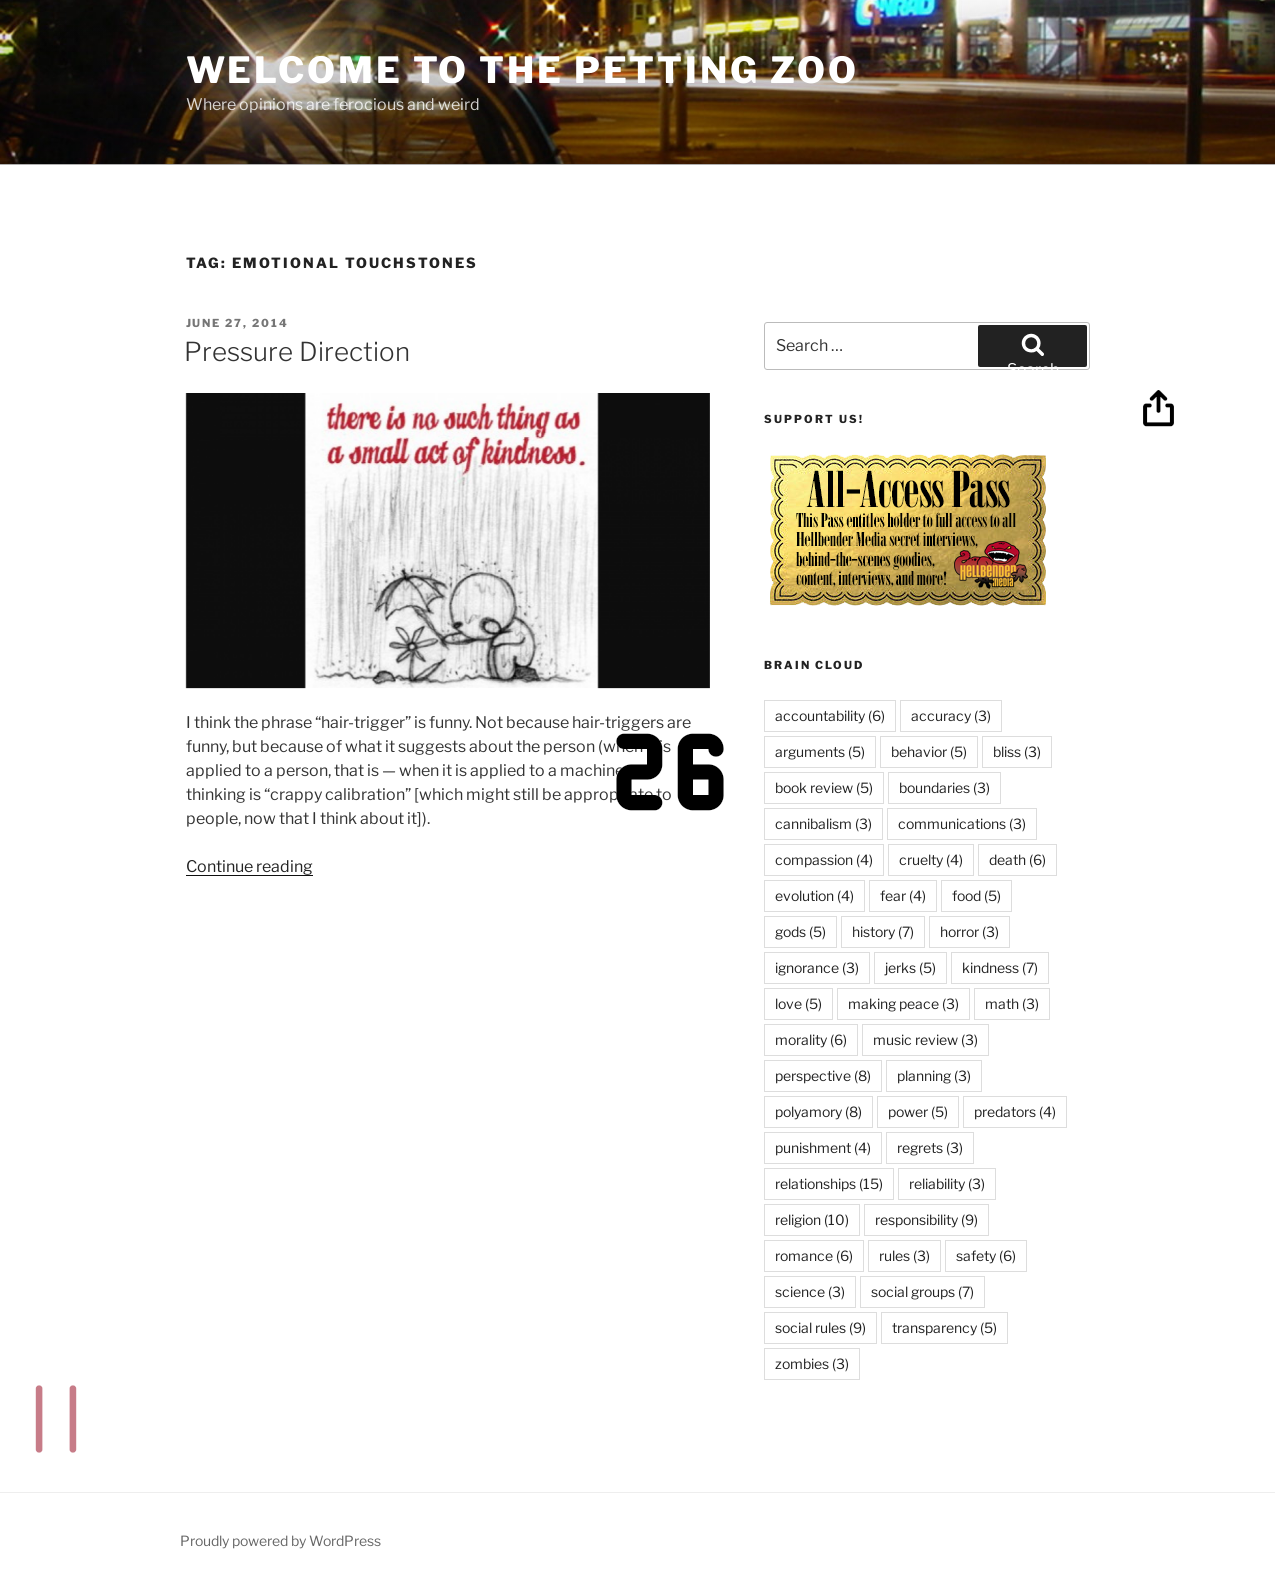 The image size is (1275, 1588). I want to click on export or share content to another app, so click(1158, 409).